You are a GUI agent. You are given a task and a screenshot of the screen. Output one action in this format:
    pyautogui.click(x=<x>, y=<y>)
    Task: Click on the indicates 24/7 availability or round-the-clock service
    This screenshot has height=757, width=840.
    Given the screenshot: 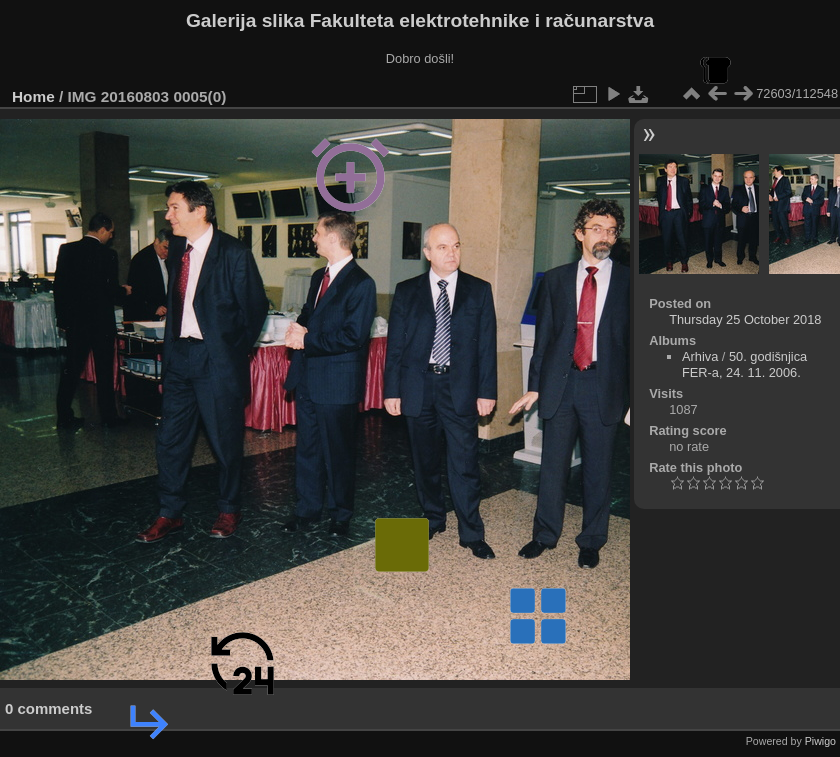 What is the action you would take?
    pyautogui.click(x=242, y=663)
    